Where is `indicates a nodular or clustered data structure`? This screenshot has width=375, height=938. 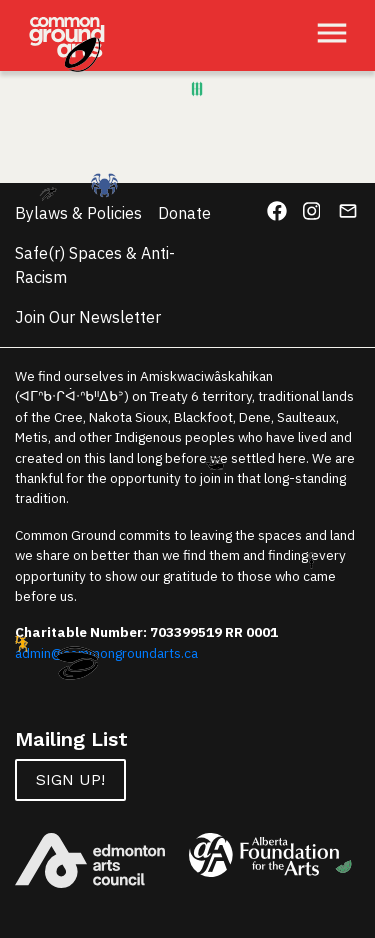
indicates a nodular or clustered data structure is located at coordinates (311, 560).